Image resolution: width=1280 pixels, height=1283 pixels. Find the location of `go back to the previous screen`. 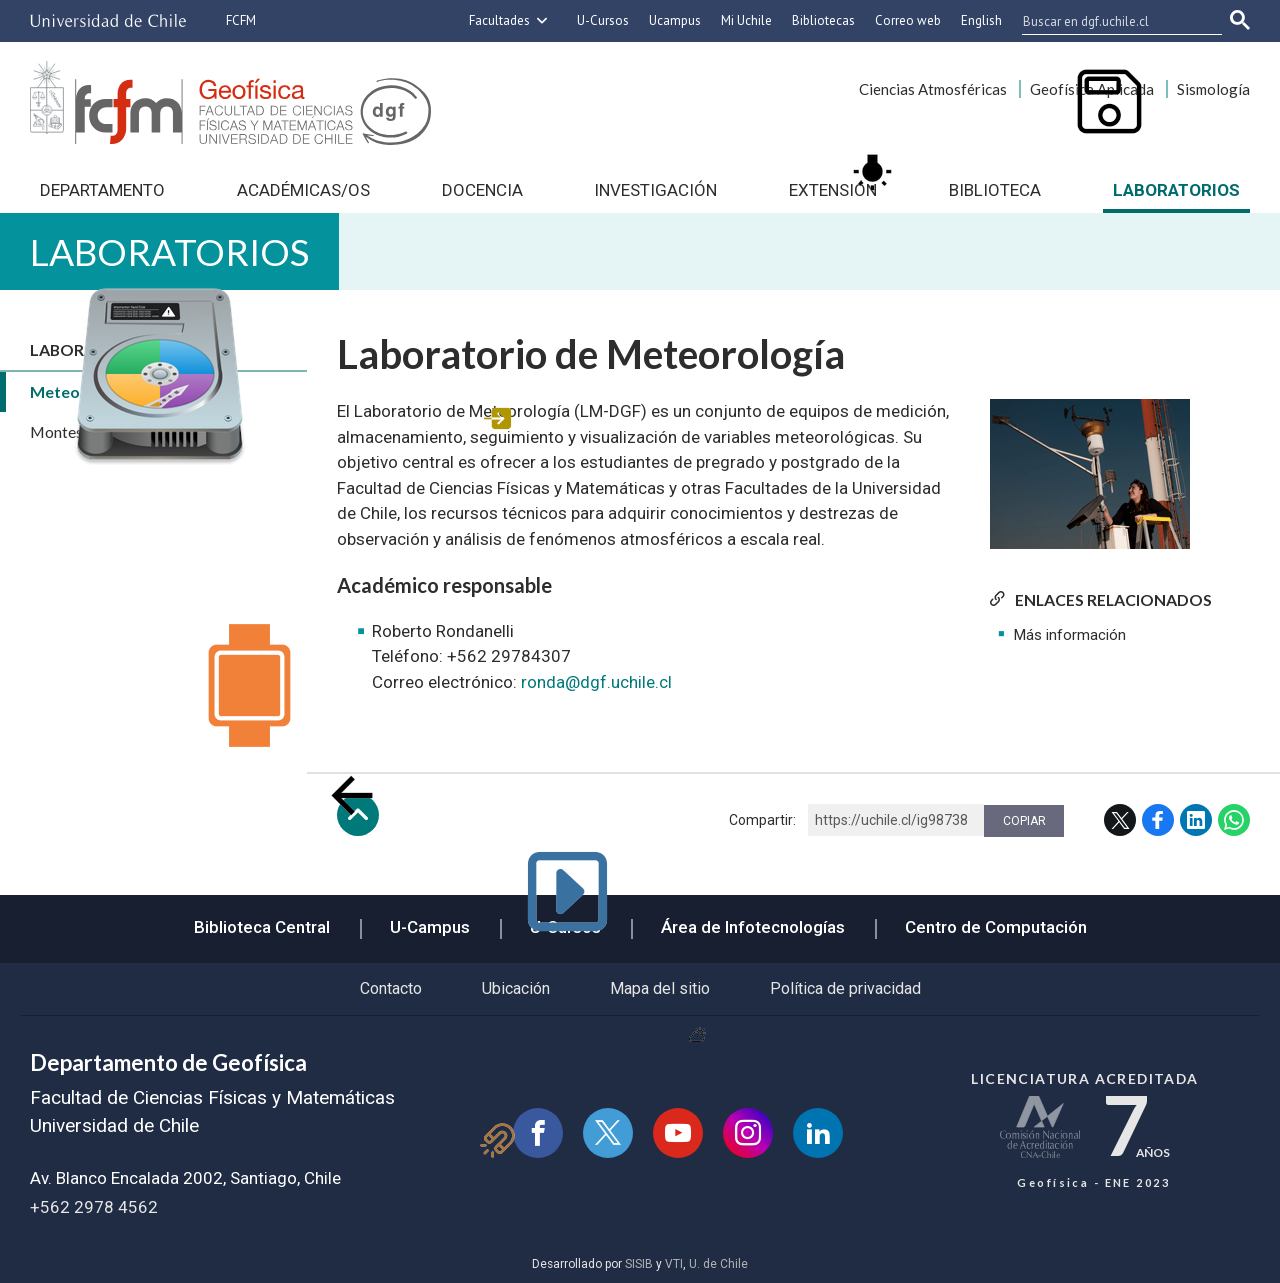

go back to the previous screen is located at coordinates (352, 795).